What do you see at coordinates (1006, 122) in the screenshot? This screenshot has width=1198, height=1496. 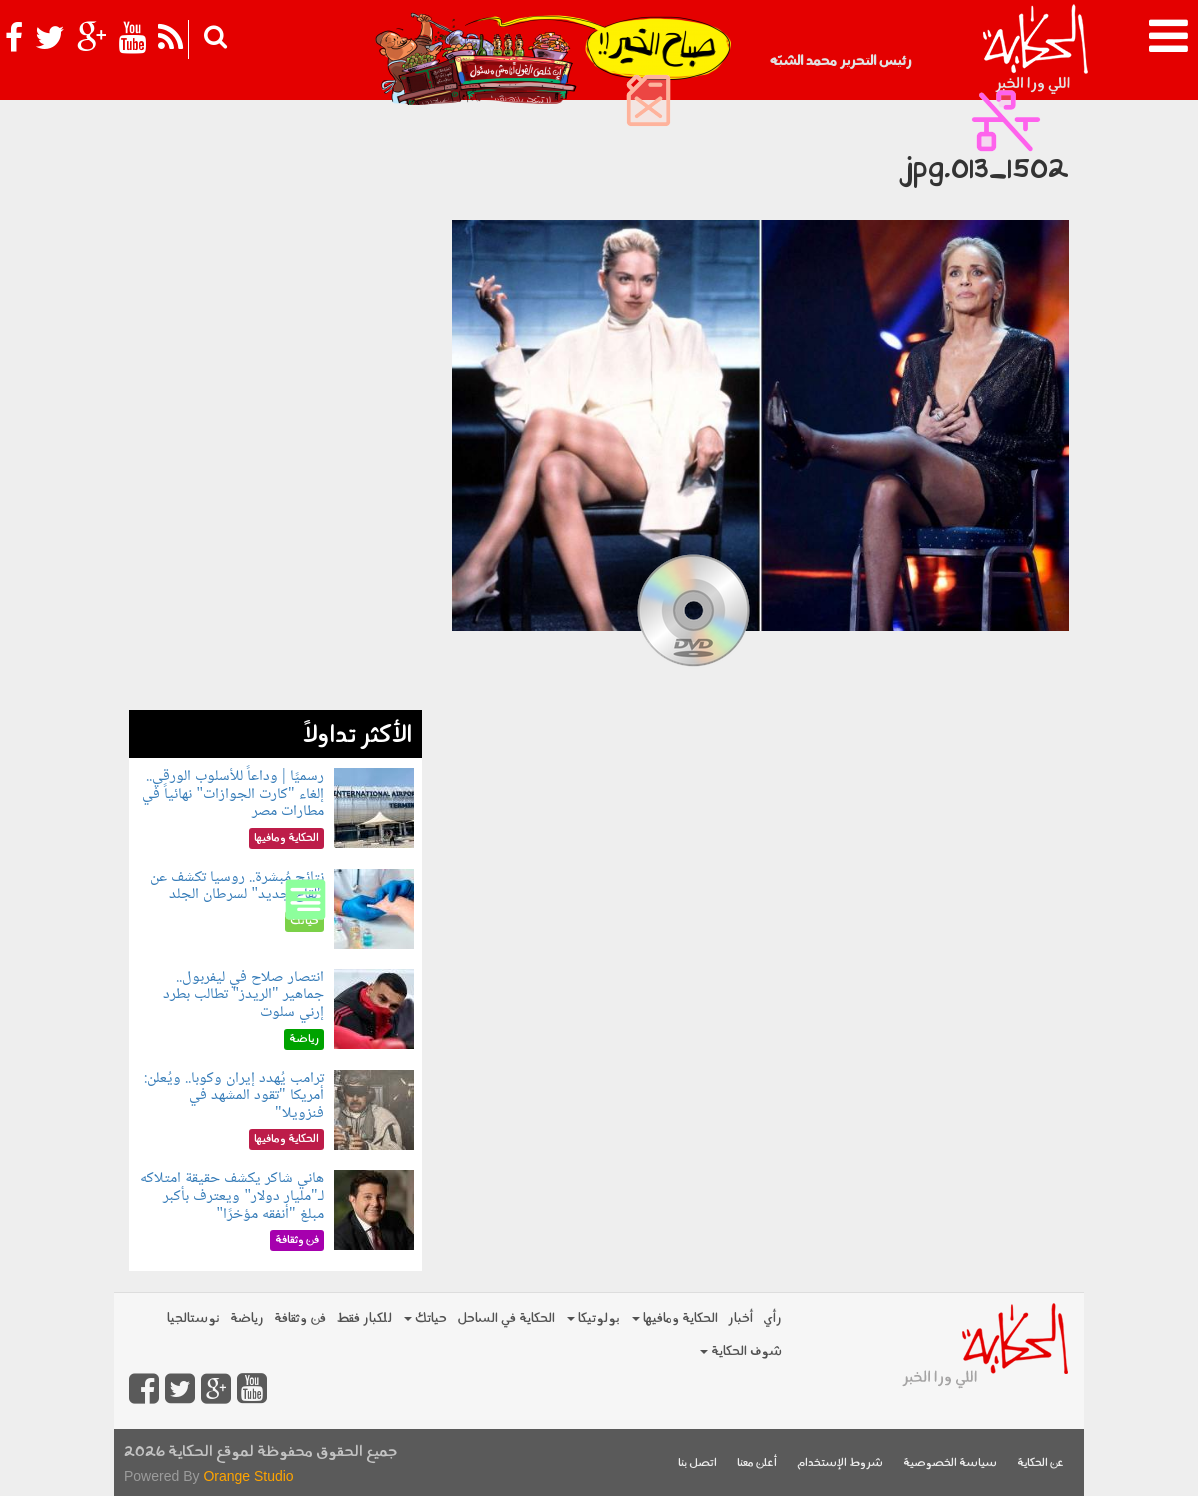 I see `network connection unavailable` at bounding box center [1006, 122].